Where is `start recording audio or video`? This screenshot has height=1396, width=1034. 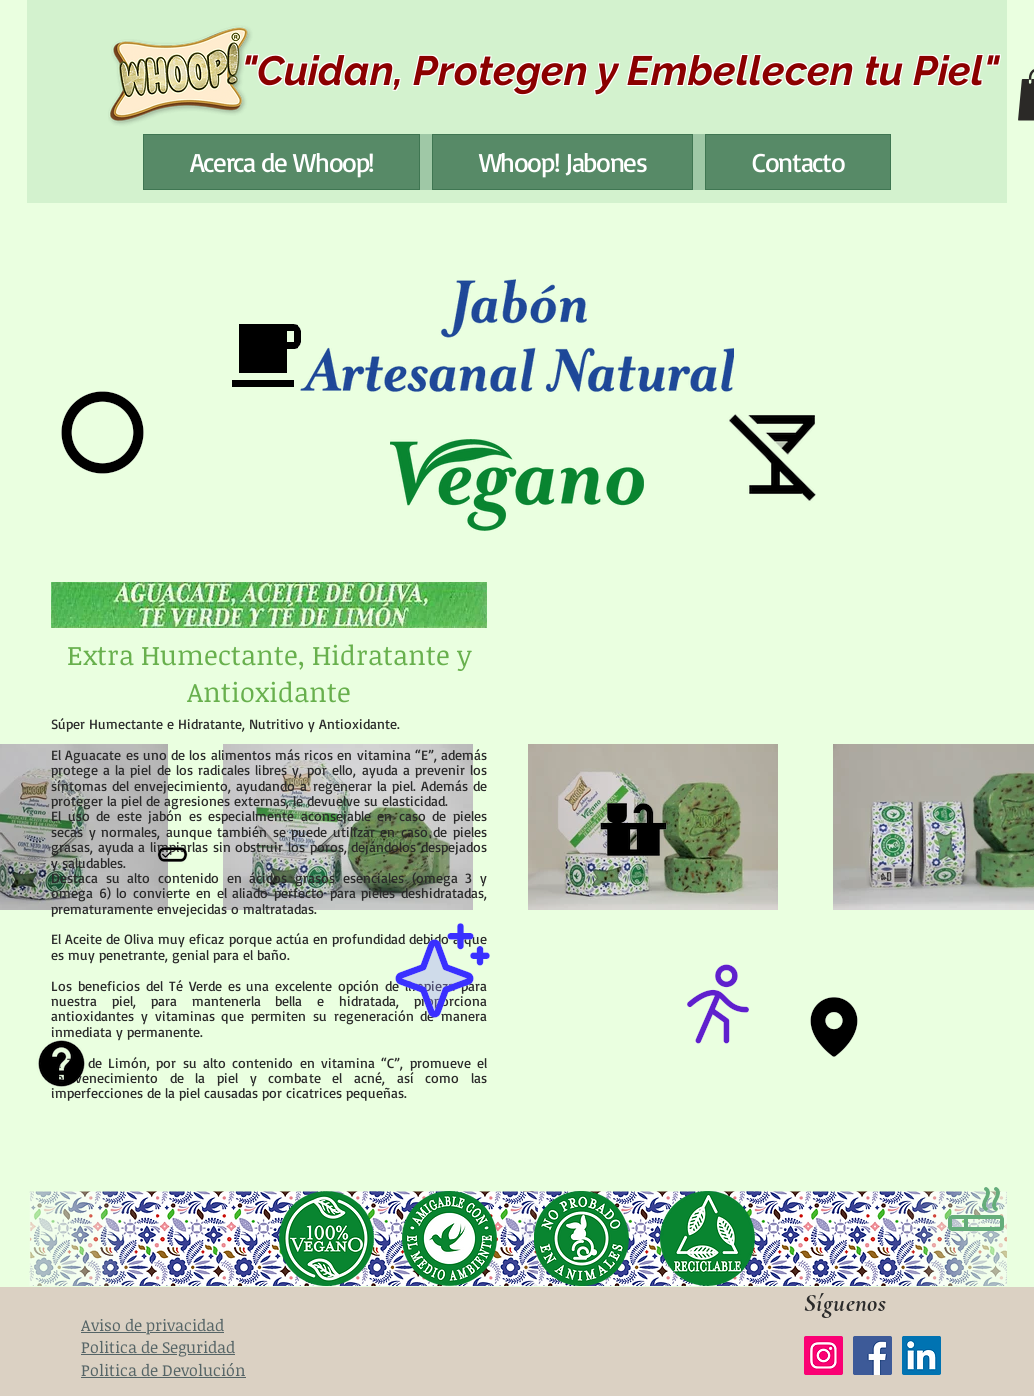 start recording audio or video is located at coordinates (102, 432).